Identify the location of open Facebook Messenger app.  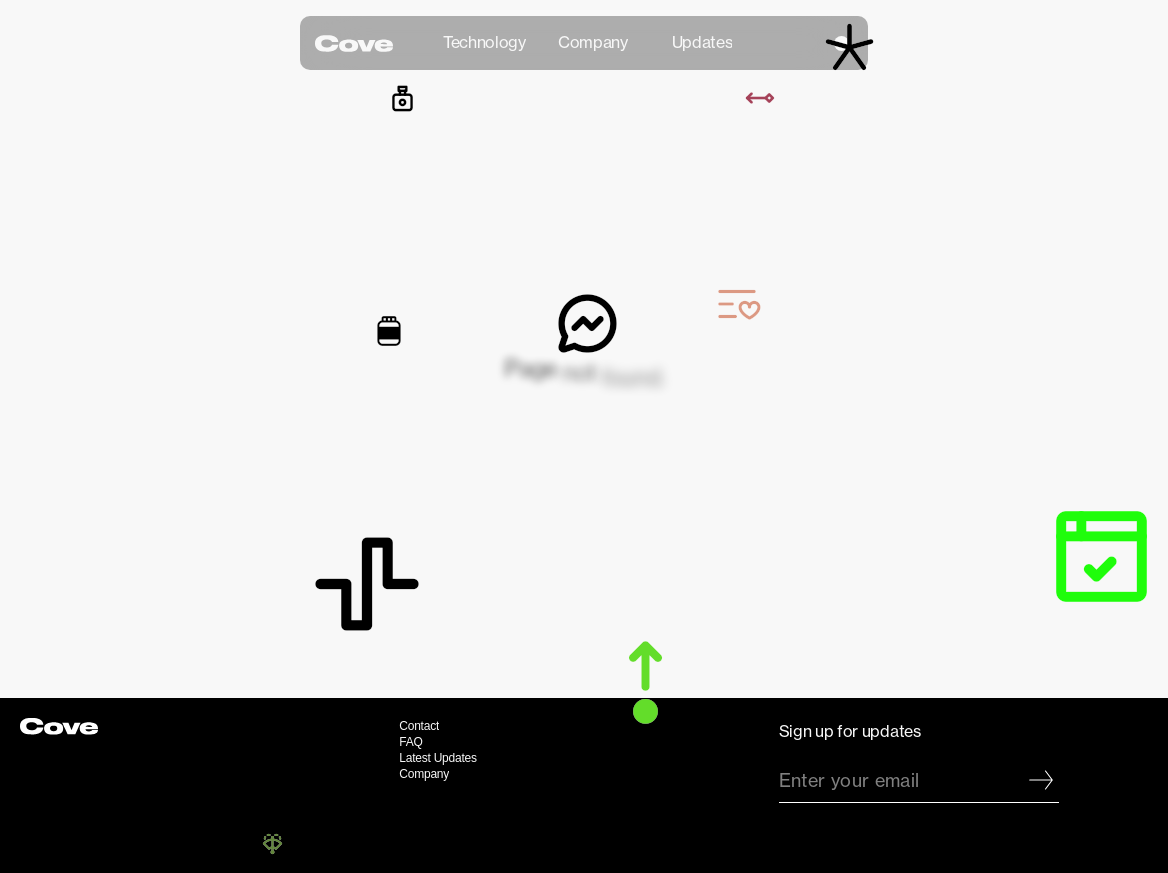
(587, 323).